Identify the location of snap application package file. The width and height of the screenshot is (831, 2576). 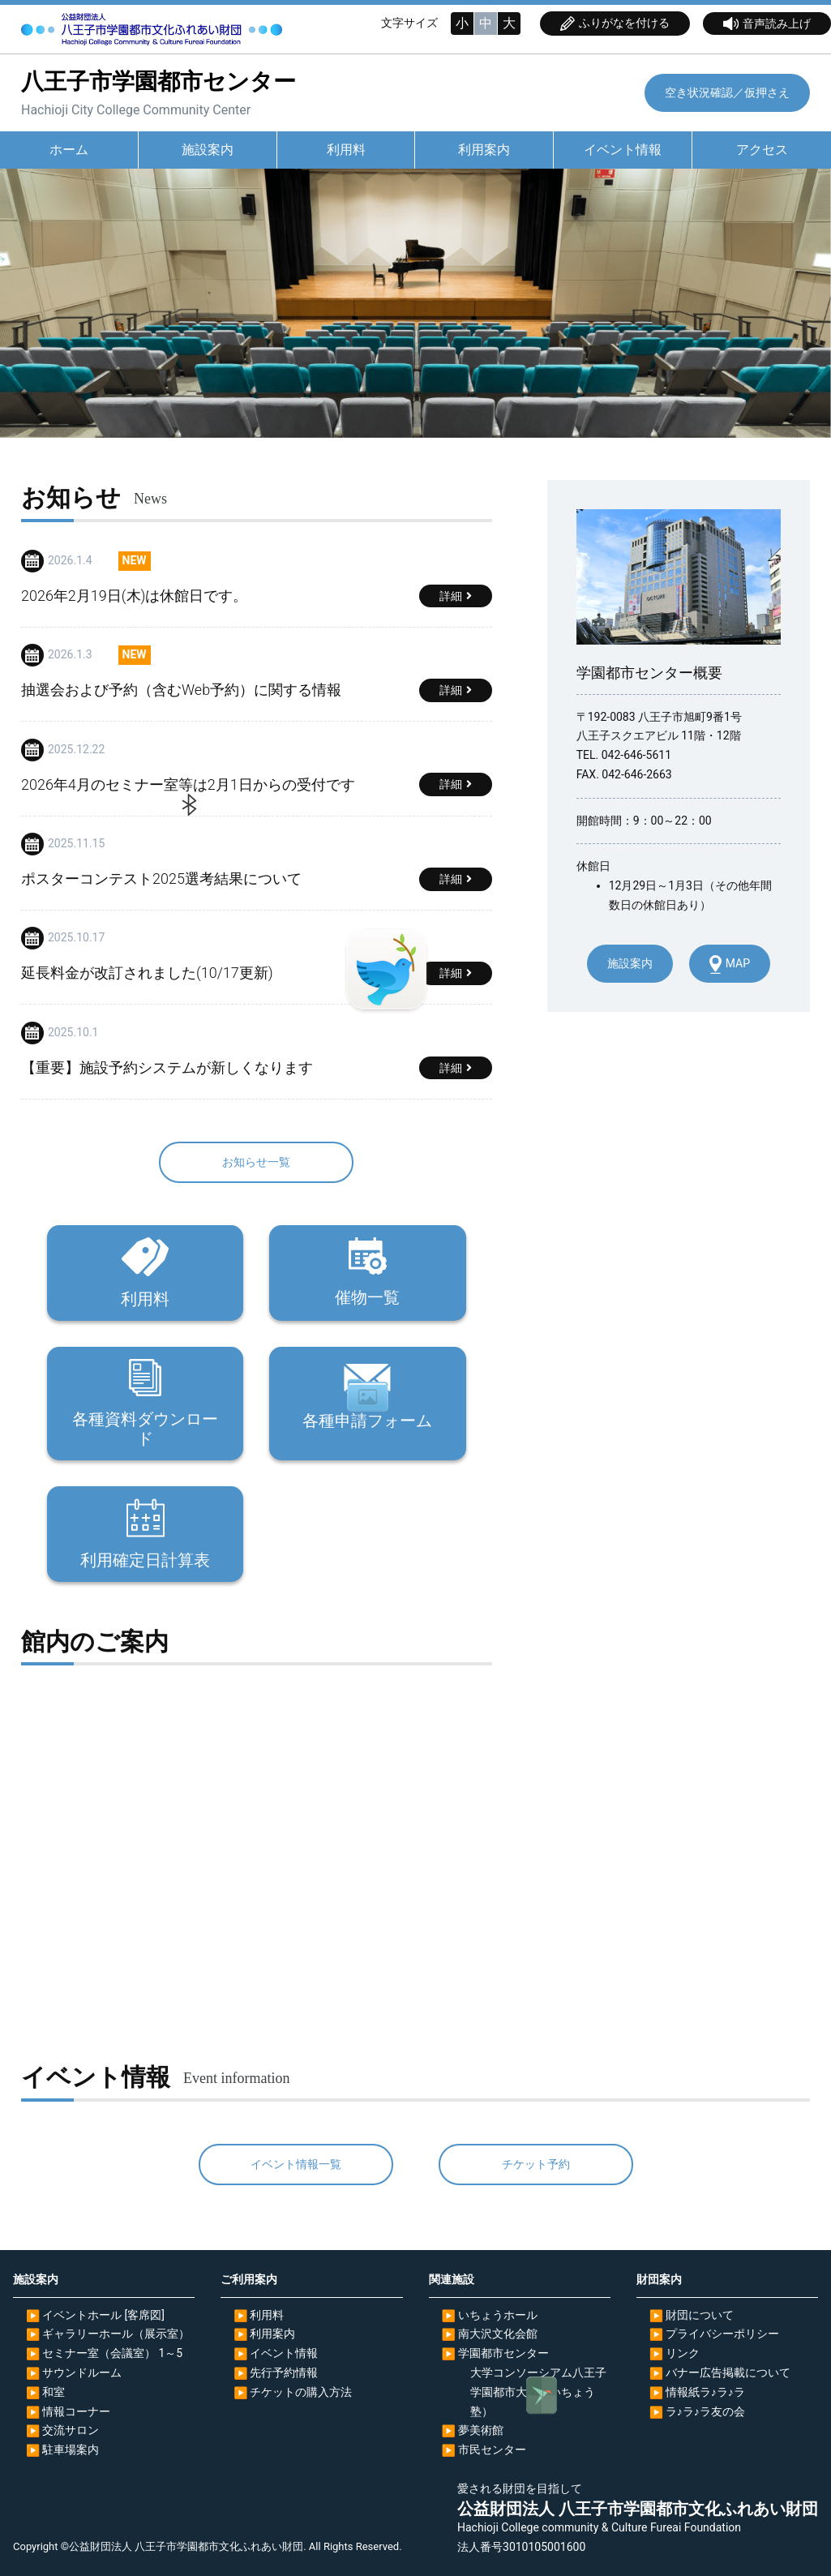
(542, 2395).